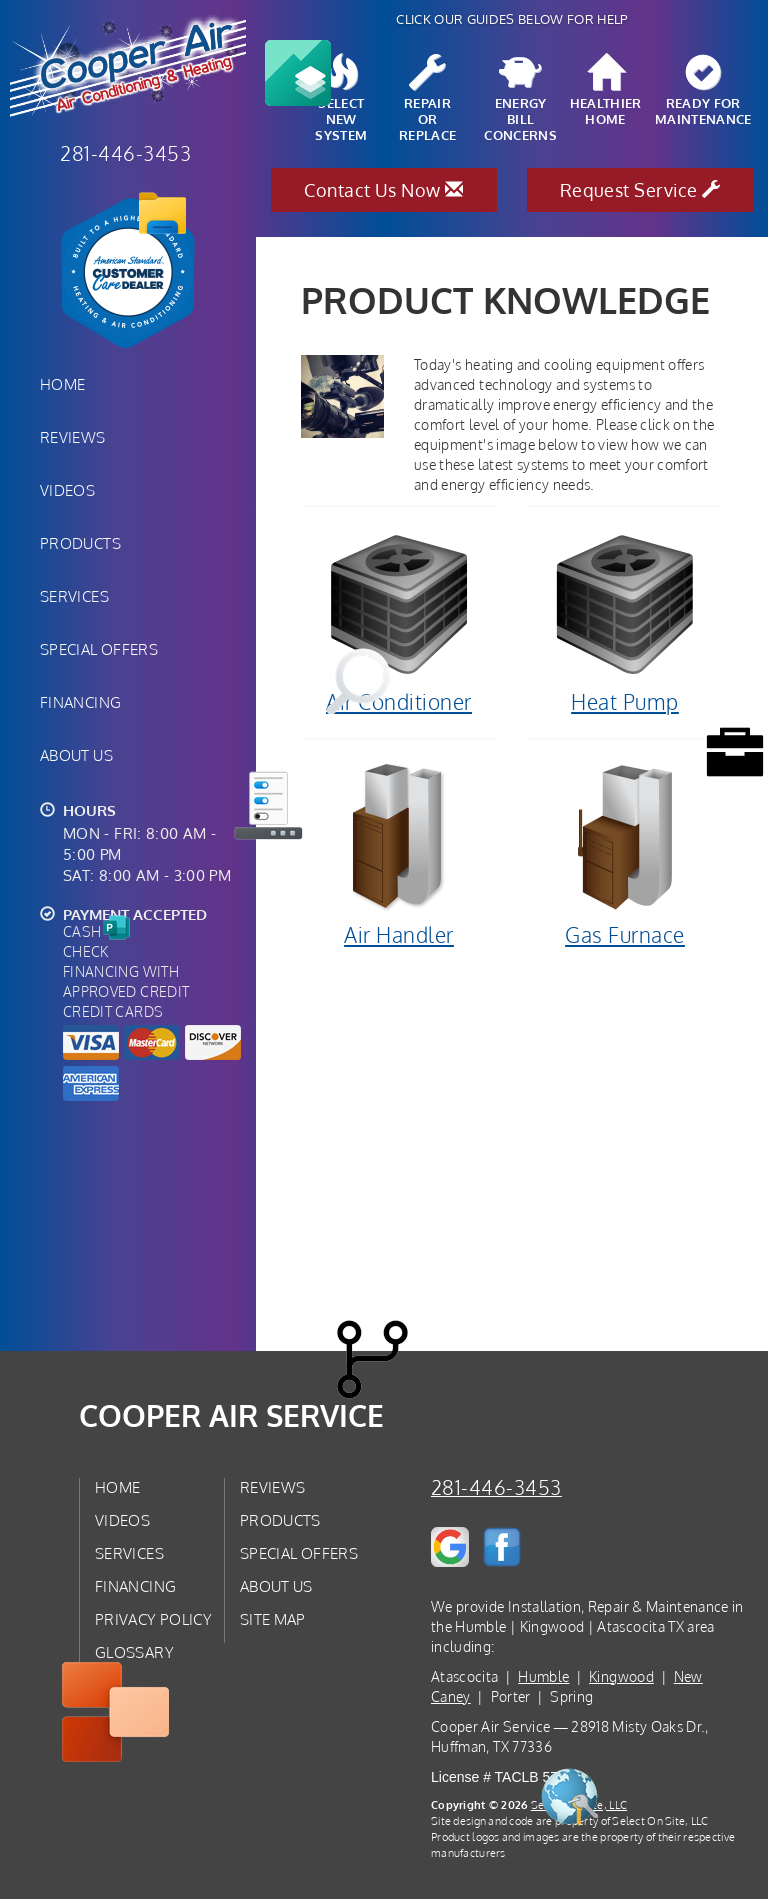  Describe the element at coordinates (162, 212) in the screenshot. I see `open file explorer` at that location.